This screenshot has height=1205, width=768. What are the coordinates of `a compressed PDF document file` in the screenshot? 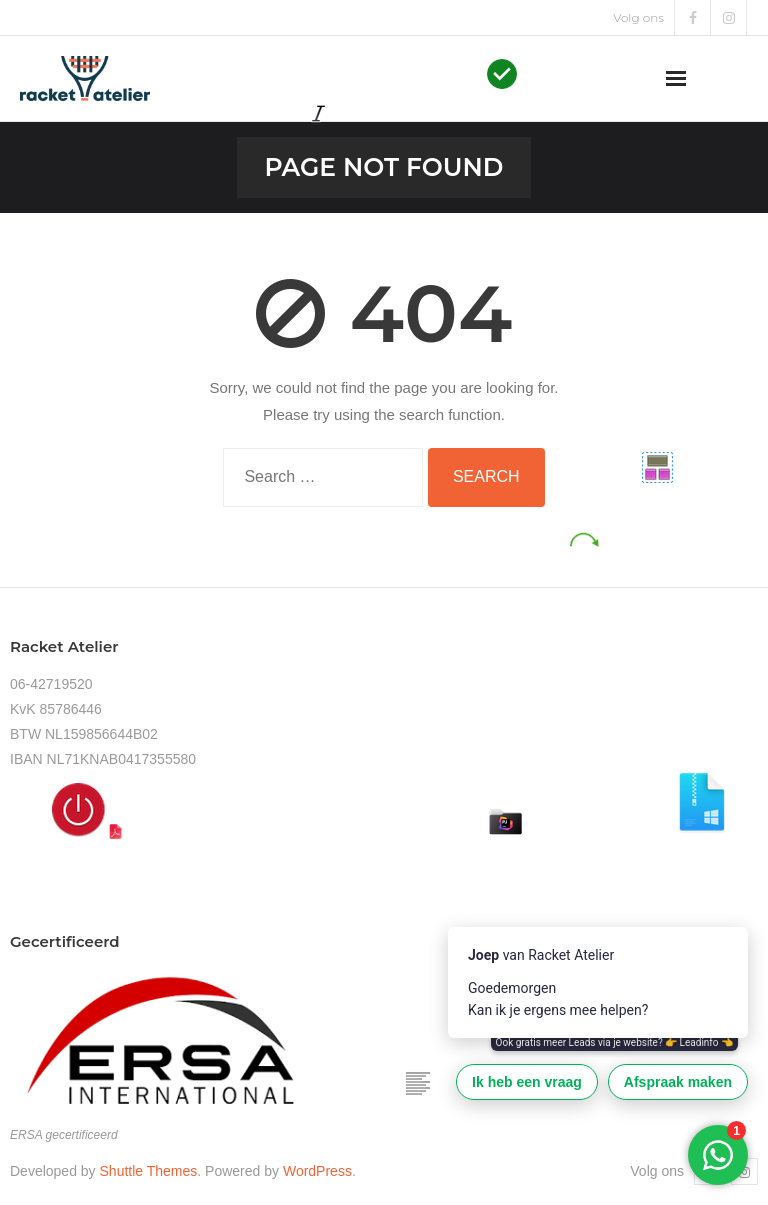 It's located at (115, 831).